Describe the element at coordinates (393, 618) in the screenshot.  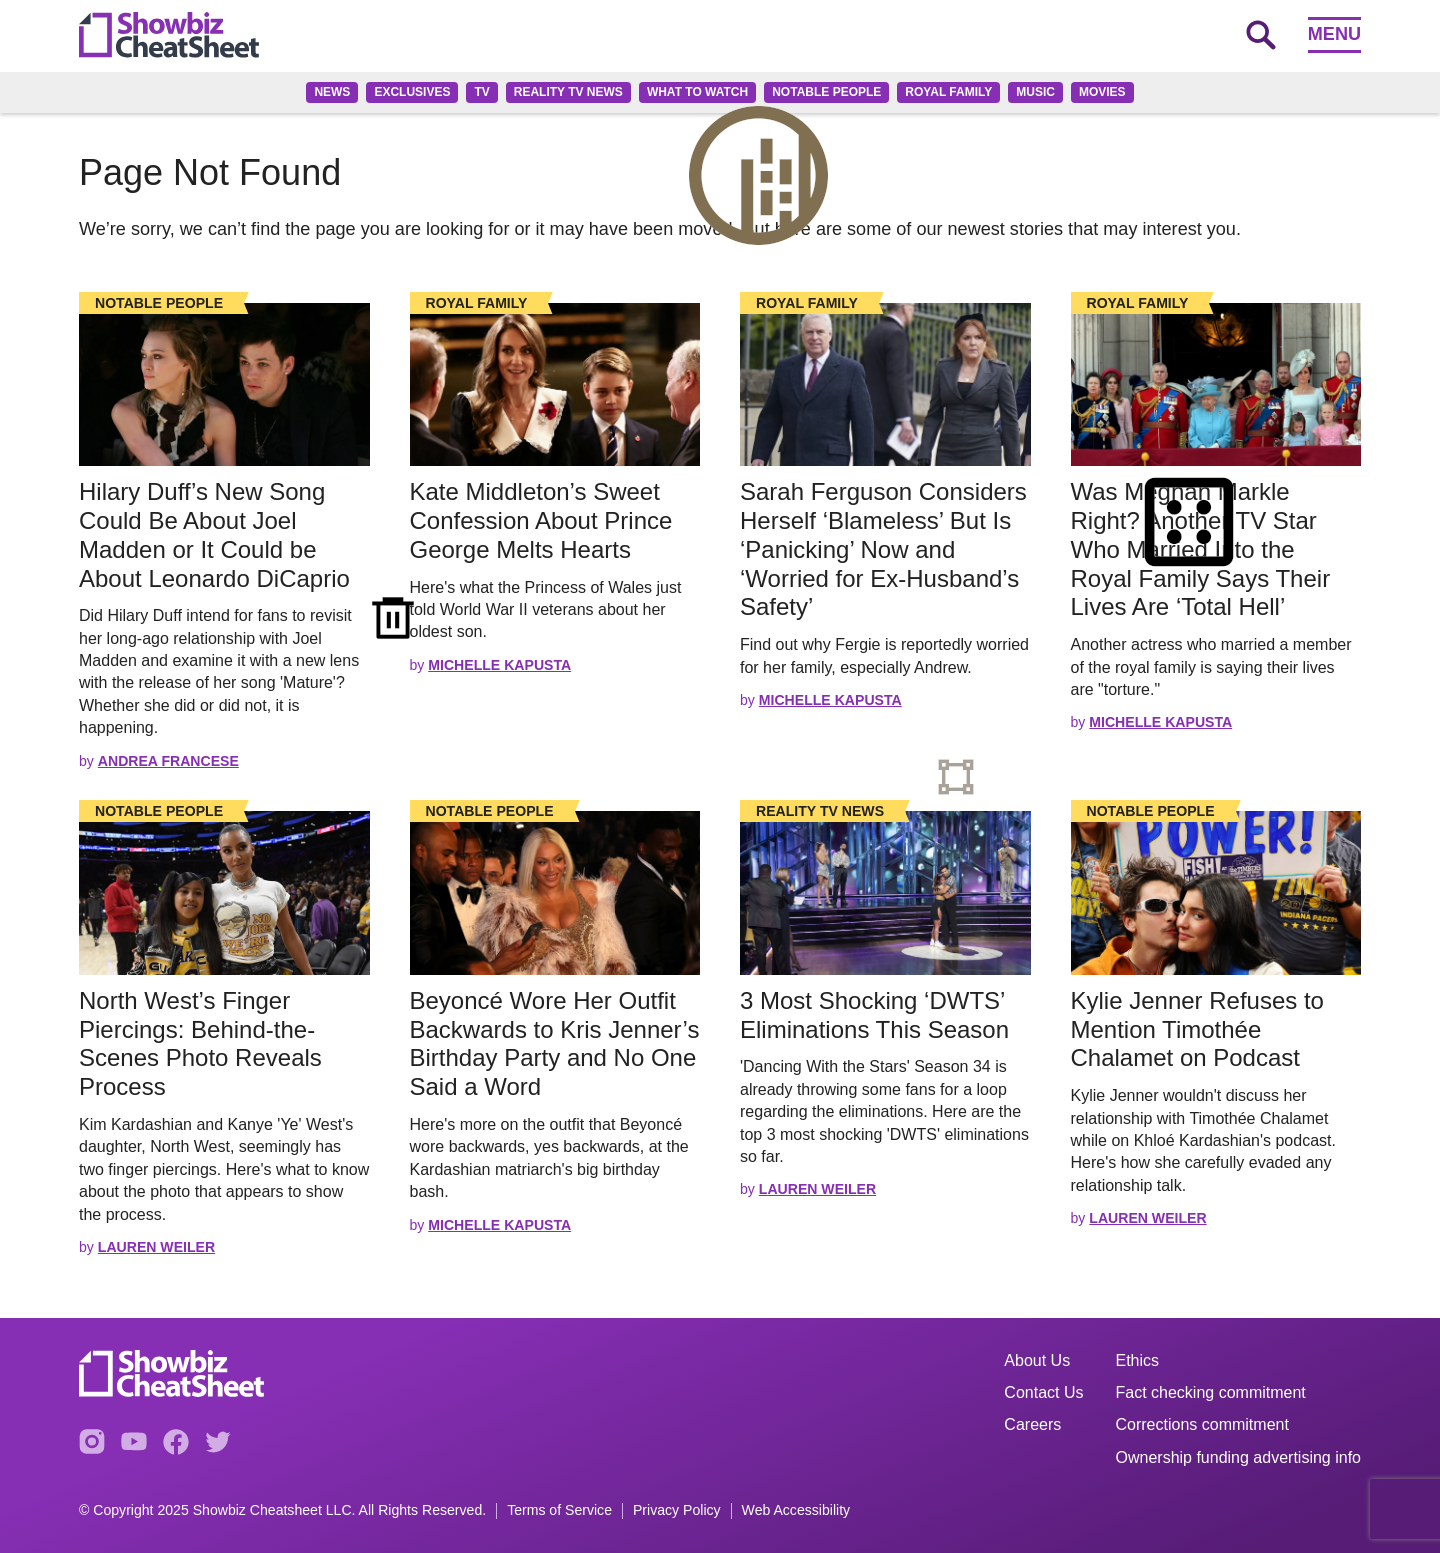
I see `delete selected item` at that location.